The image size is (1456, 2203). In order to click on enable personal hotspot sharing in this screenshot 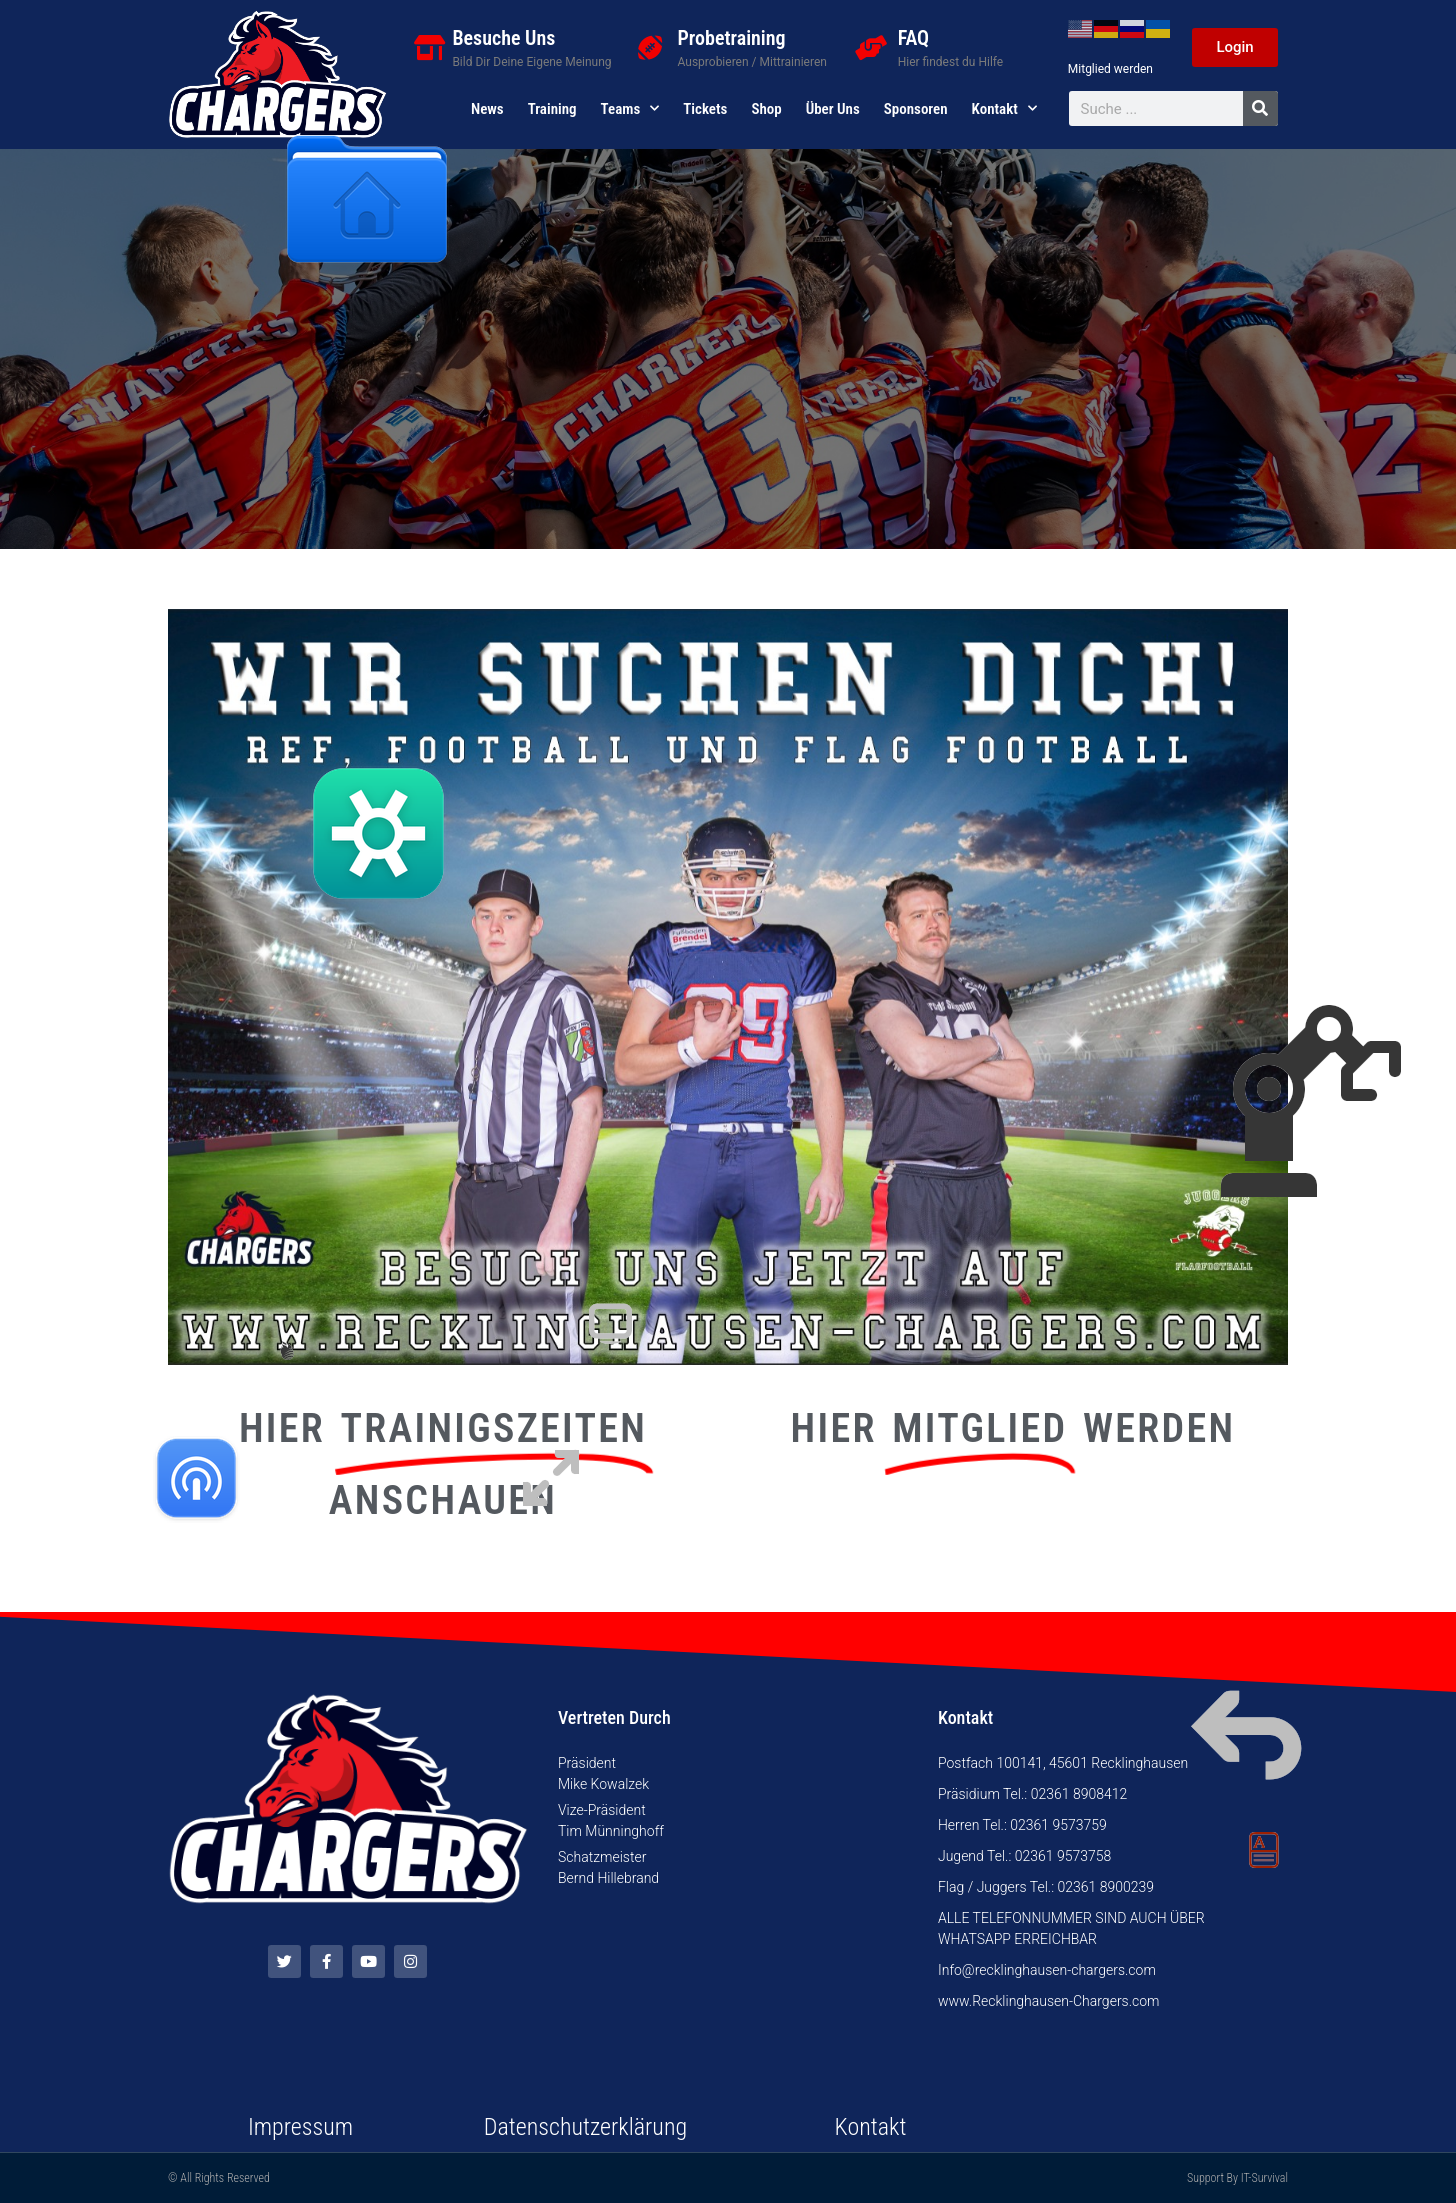, I will do `click(196, 1479)`.